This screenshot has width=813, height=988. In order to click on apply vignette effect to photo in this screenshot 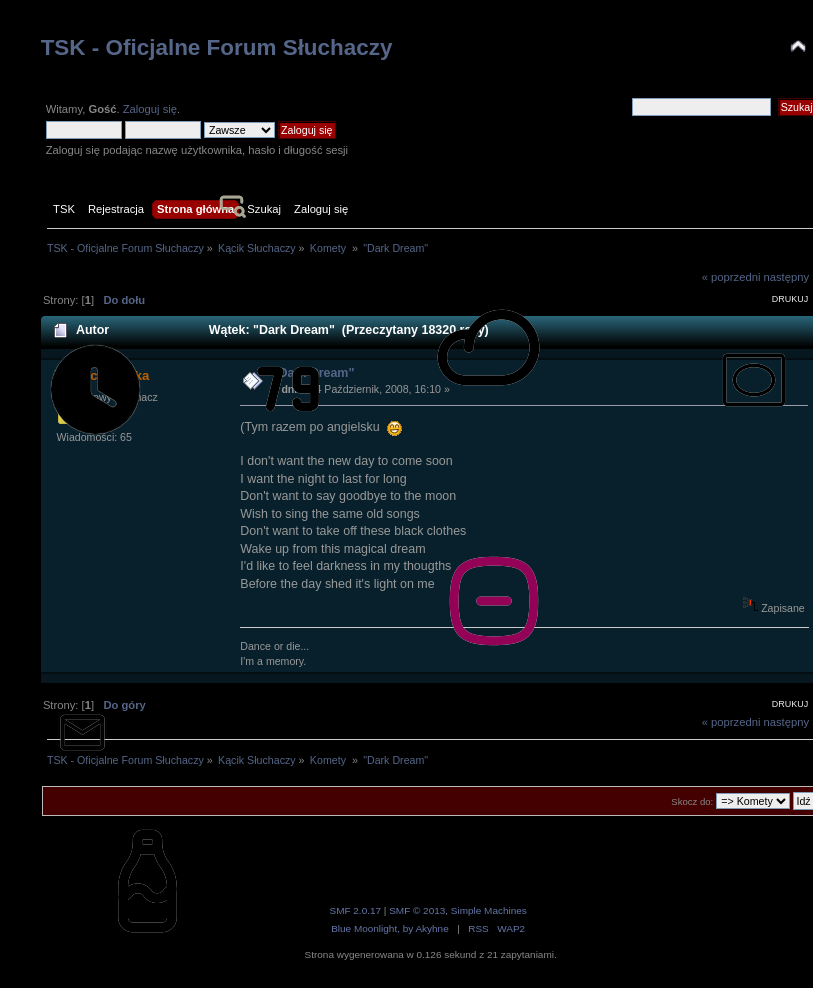, I will do `click(754, 380)`.